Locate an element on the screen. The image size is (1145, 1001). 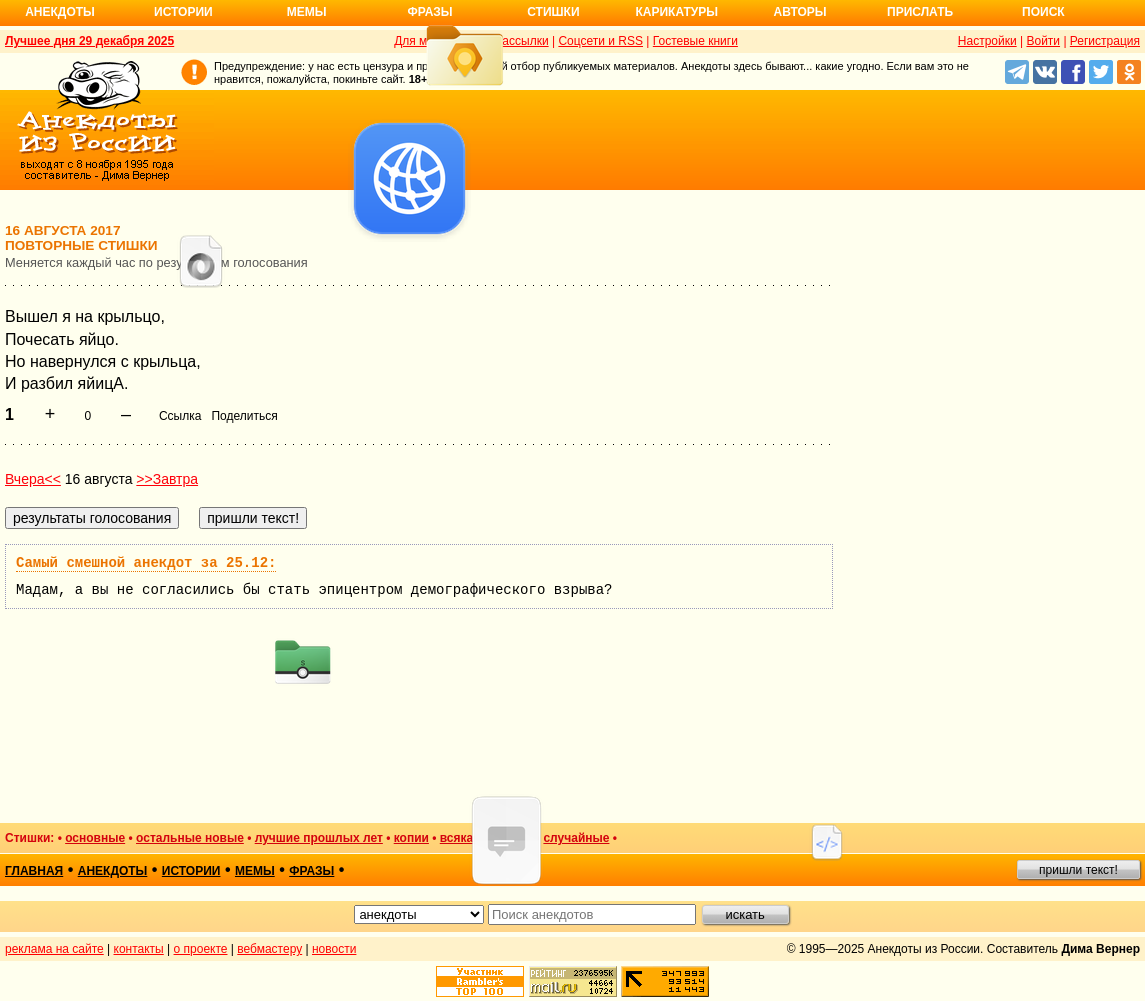
a microdvd subtitle file is located at coordinates (506, 840).